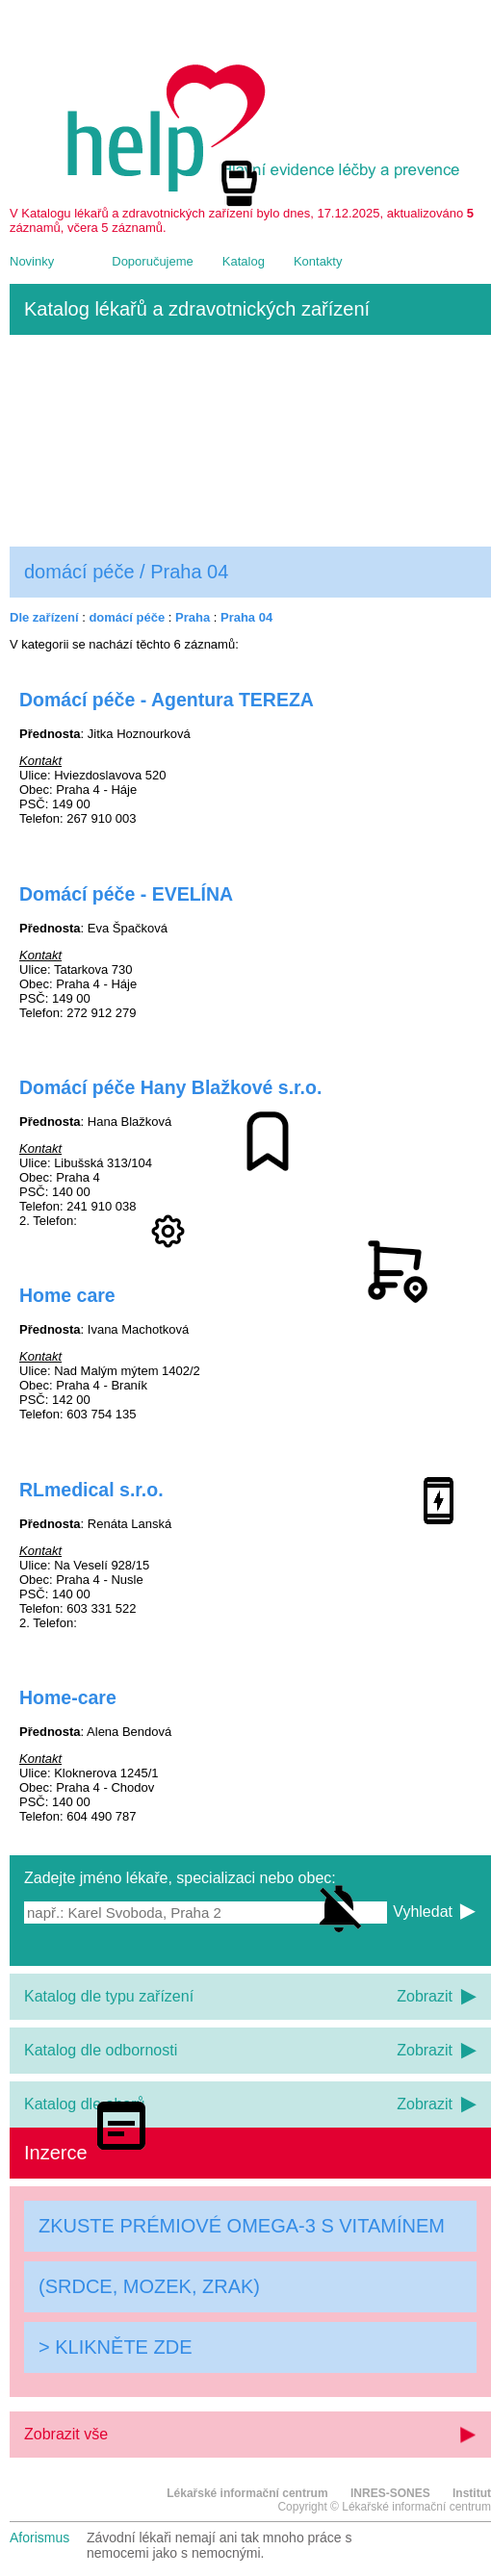 Image resolution: width=491 pixels, height=2576 pixels. What do you see at coordinates (121, 2126) in the screenshot?
I see `open text editor or document composer` at bounding box center [121, 2126].